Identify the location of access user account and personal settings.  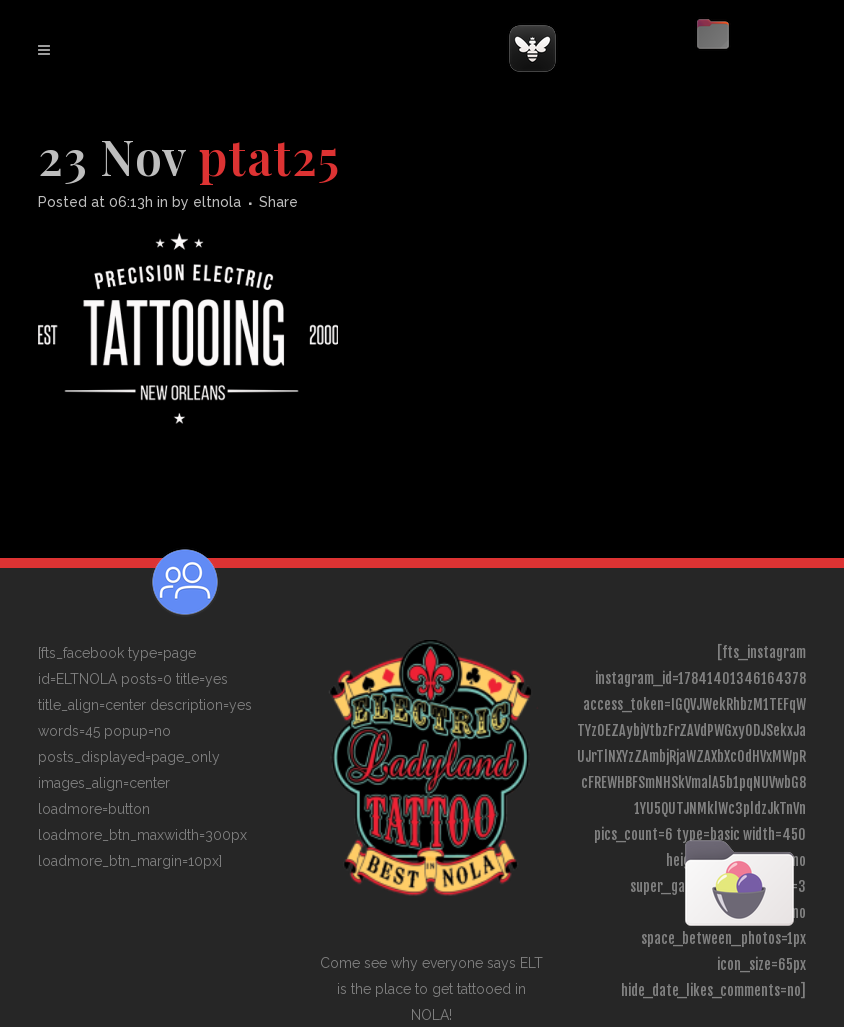
(185, 582).